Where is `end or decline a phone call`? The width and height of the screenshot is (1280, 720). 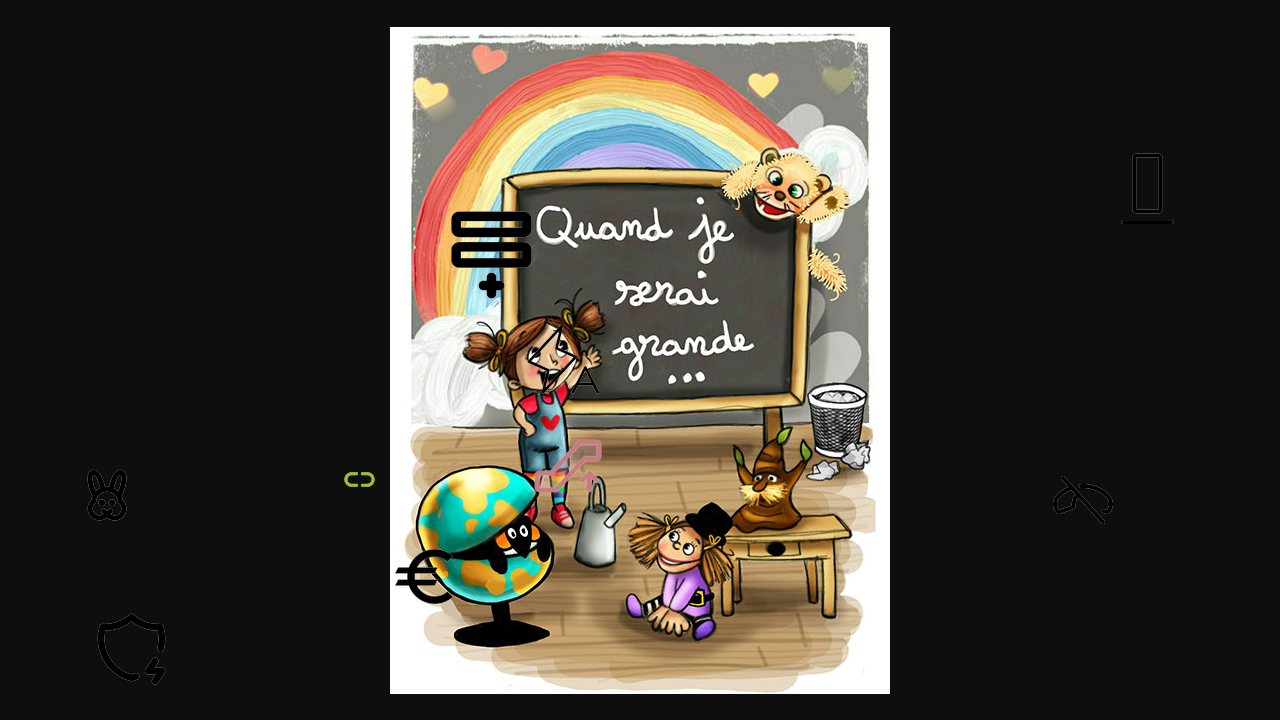
end or decline a phone call is located at coordinates (1083, 500).